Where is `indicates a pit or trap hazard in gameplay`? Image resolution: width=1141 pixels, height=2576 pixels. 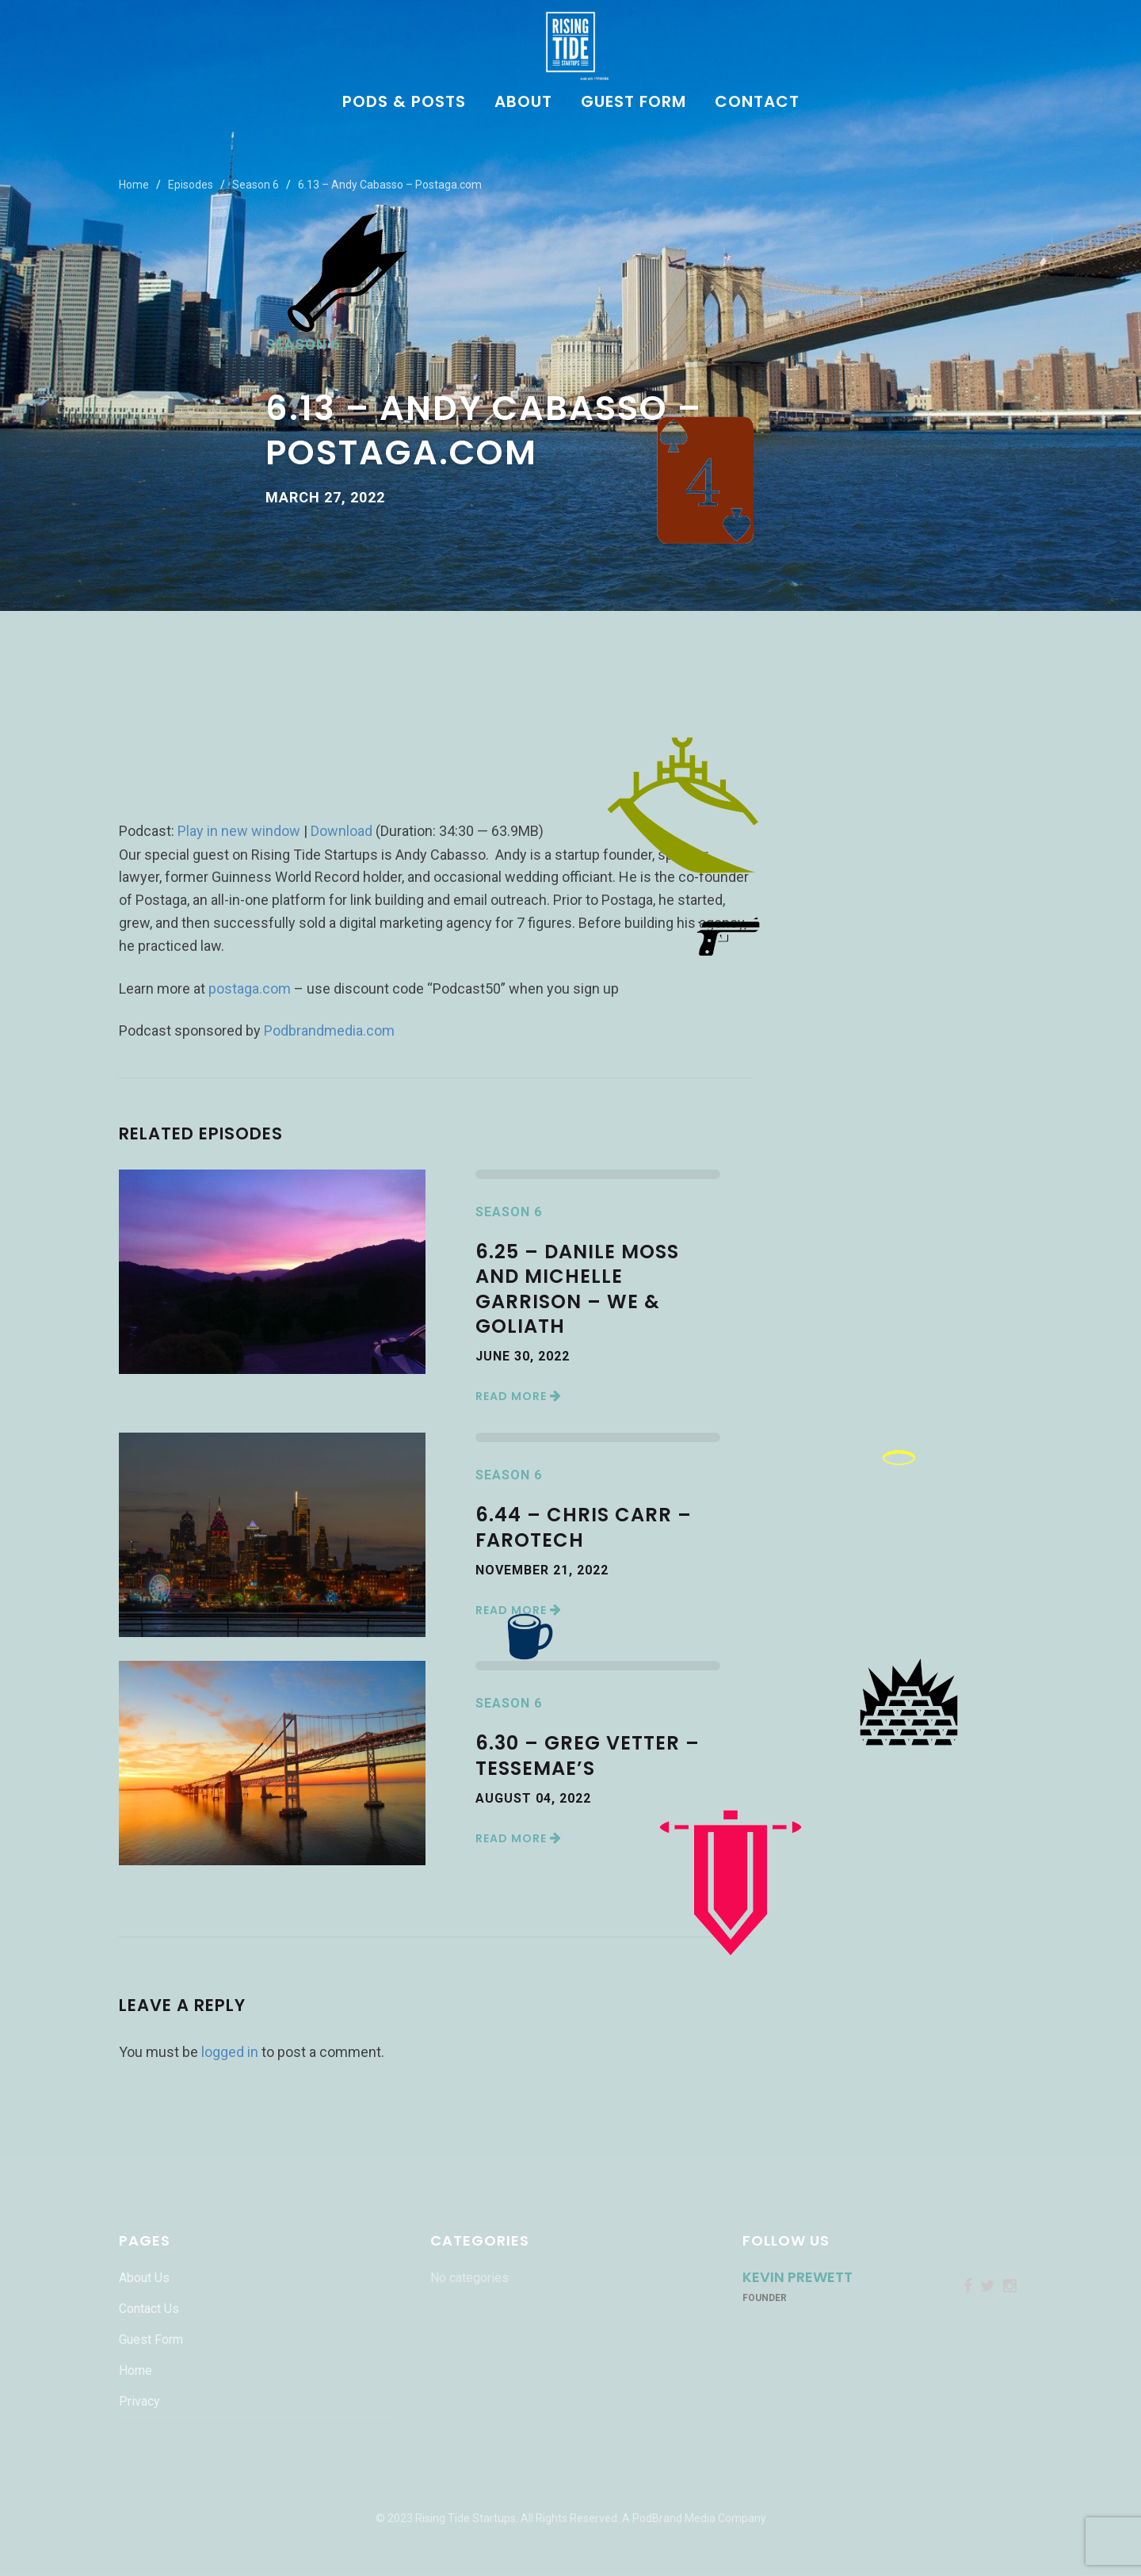 indicates a pit or trap hazard in gameplay is located at coordinates (899, 1457).